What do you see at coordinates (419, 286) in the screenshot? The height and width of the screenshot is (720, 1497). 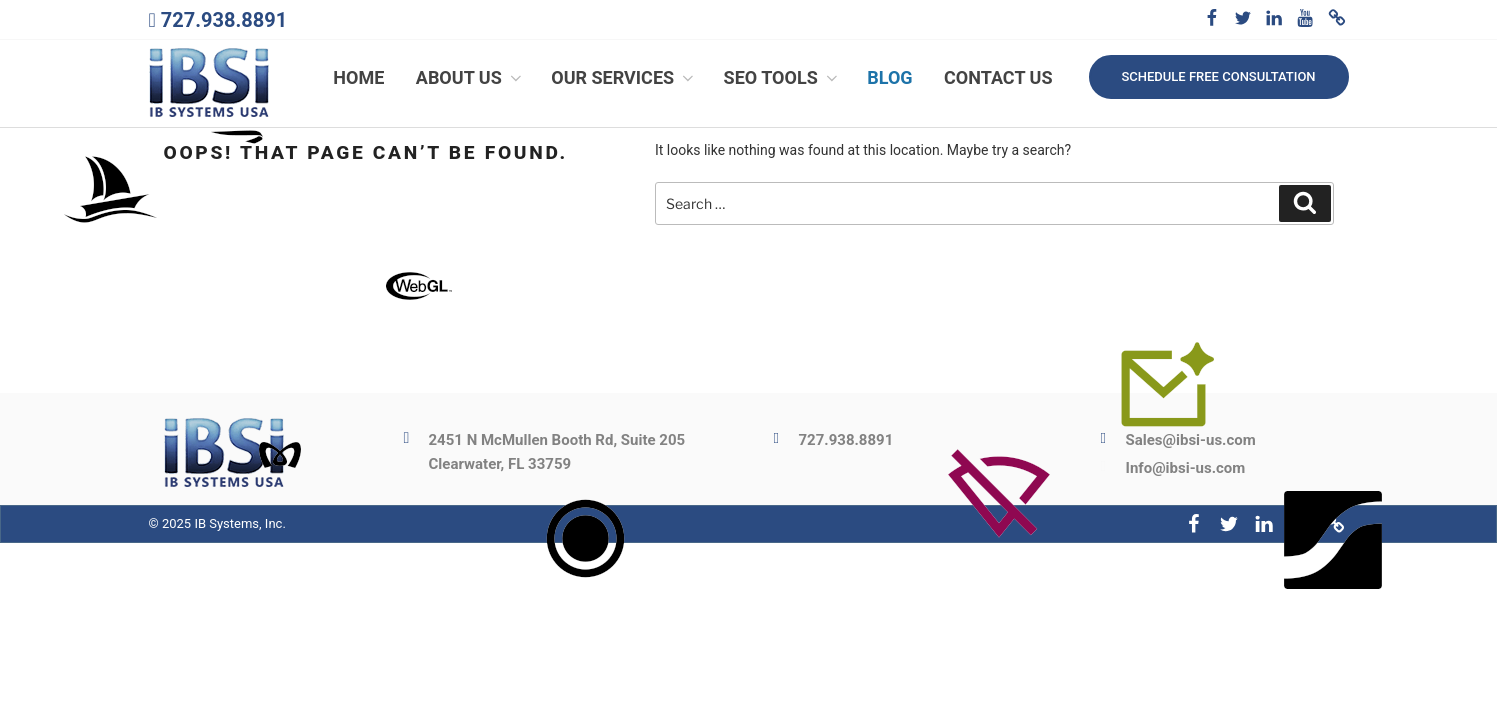 I see `WebGL technology logo` at bounding box center [419, 286].